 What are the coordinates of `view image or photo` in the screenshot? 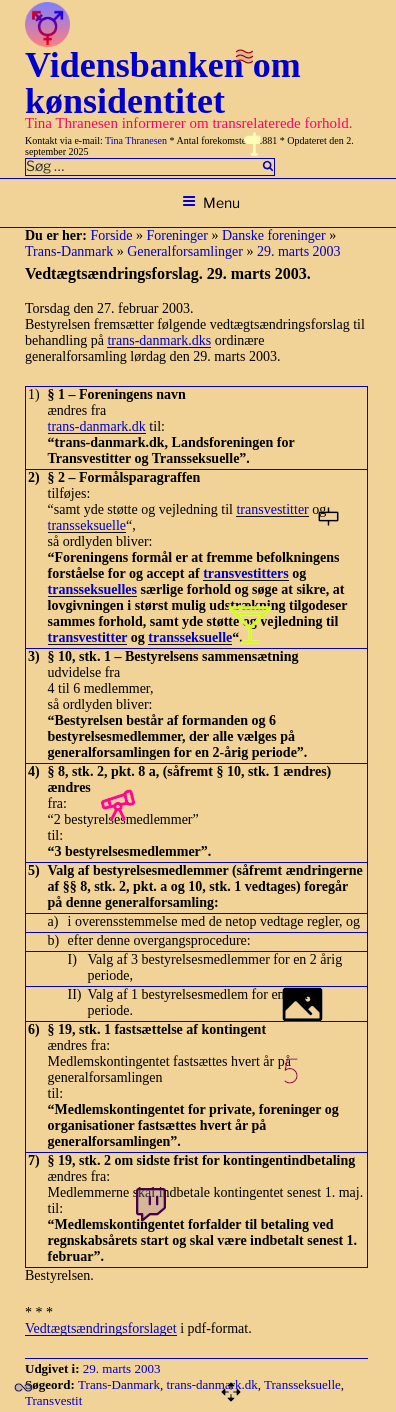 It's located at (302, 1004).